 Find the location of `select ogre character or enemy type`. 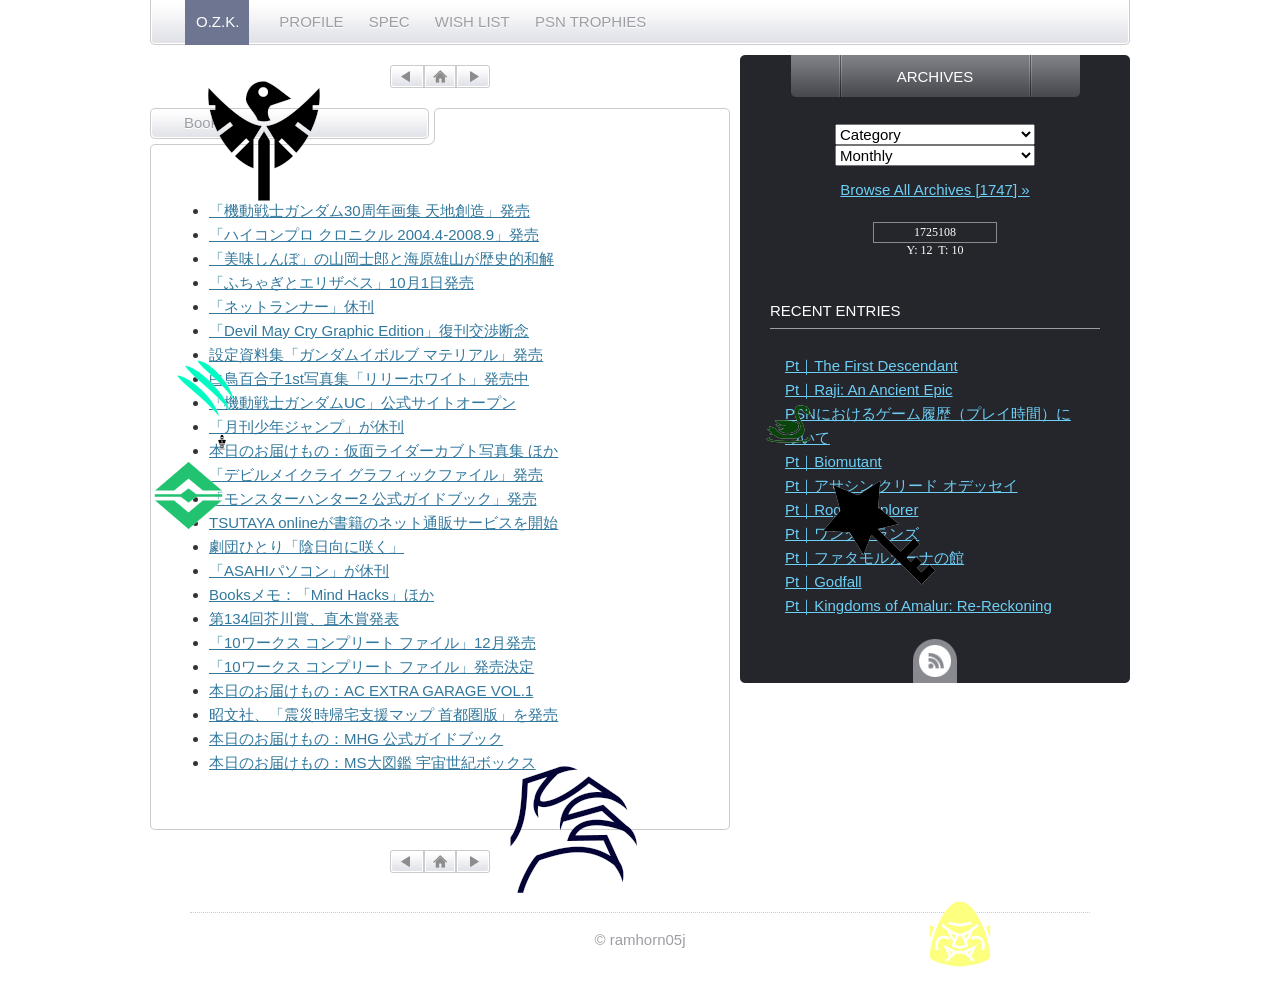

select ogre character or enemy type is located at coordinates (960, 934).